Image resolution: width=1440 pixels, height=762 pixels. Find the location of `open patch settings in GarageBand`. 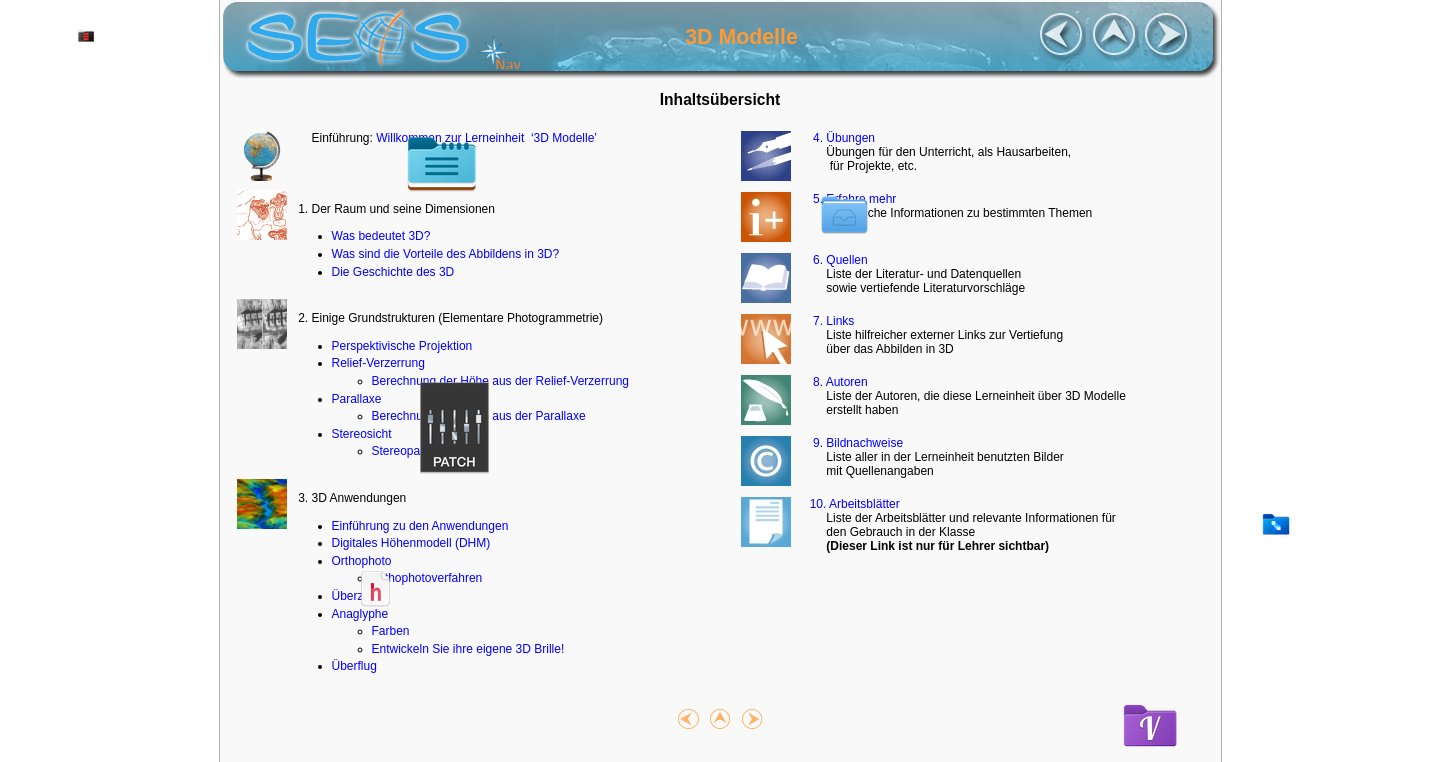

open patch settings in GarageBand is located at coordinates (454, 429).